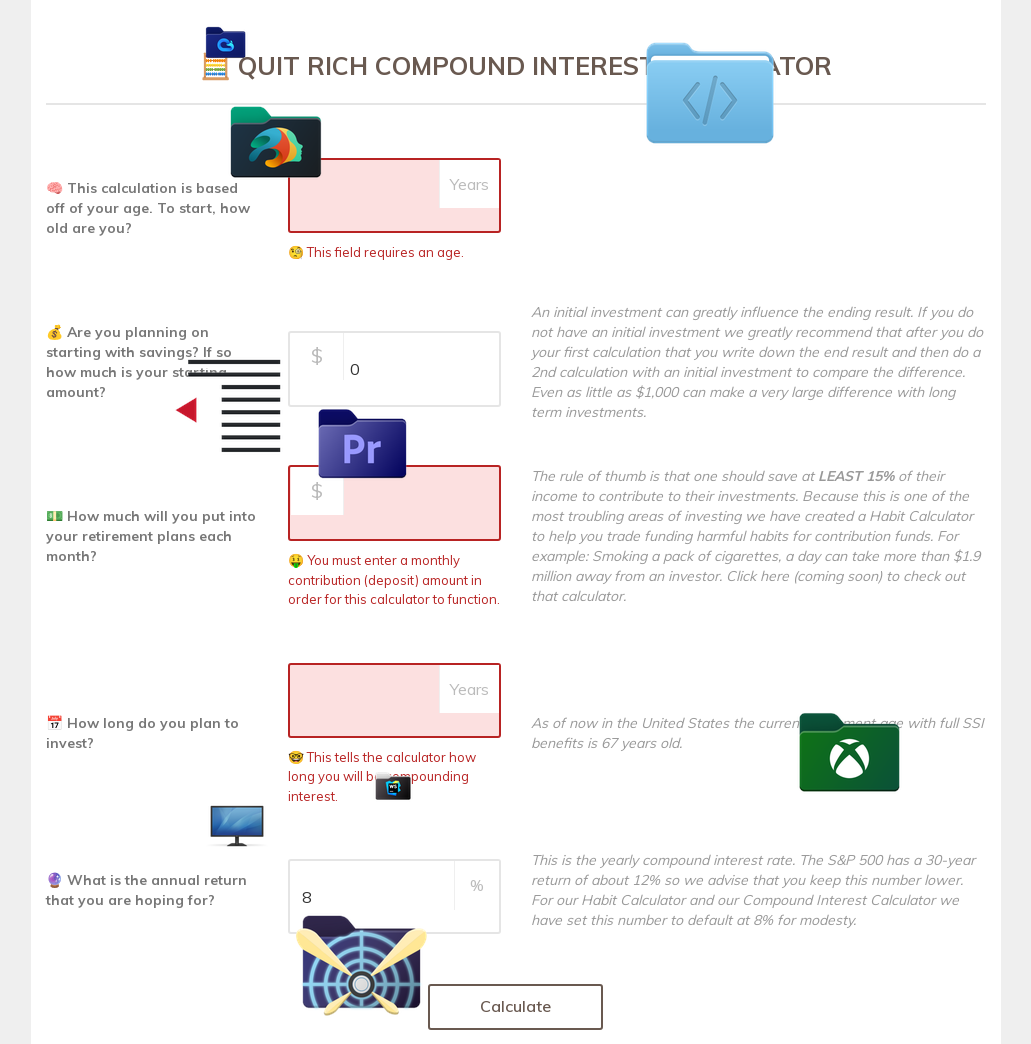  I want to click on open wondershare inclowdz cloud storage folder, so click(225, 43).